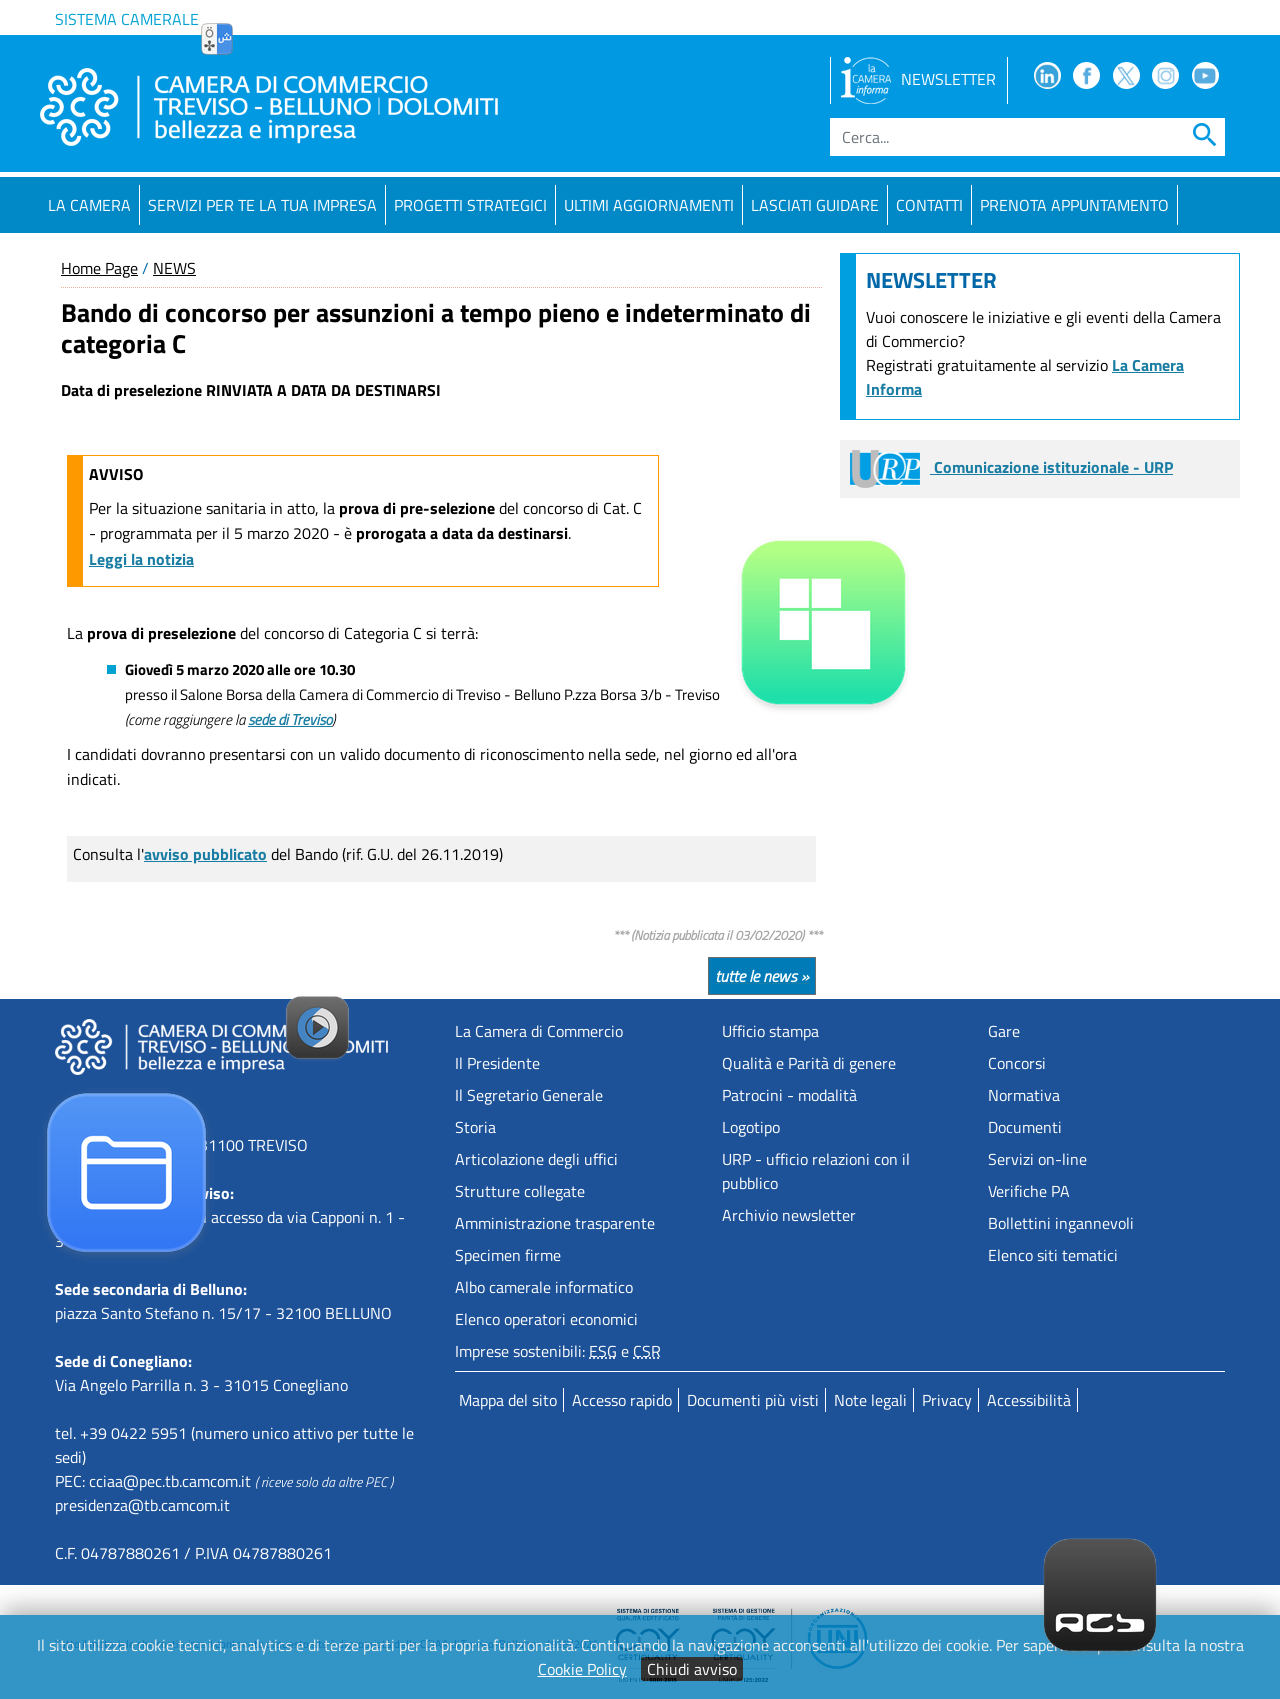 The width and height of the screenshot is (1280, 1699). I want to click on open gsequencer audio sequencer application, so click(1100, 1595).